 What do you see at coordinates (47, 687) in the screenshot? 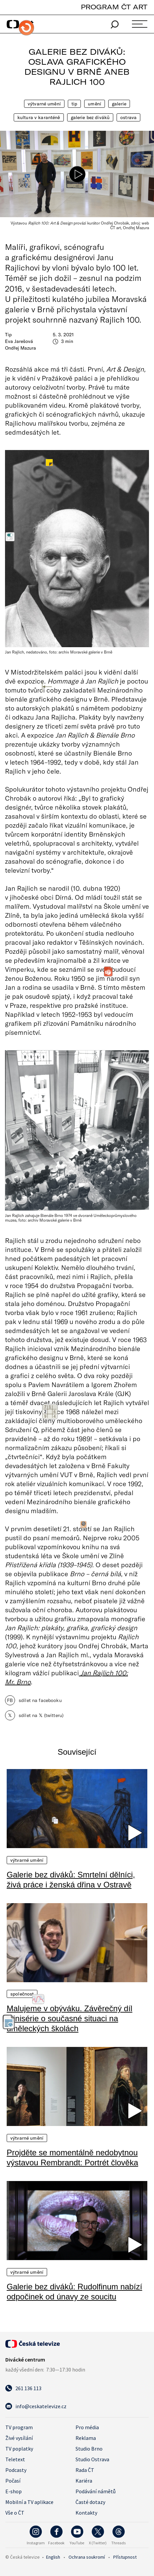
I see `go to the first item in a list or sequence` at bounding box center [47, 687].